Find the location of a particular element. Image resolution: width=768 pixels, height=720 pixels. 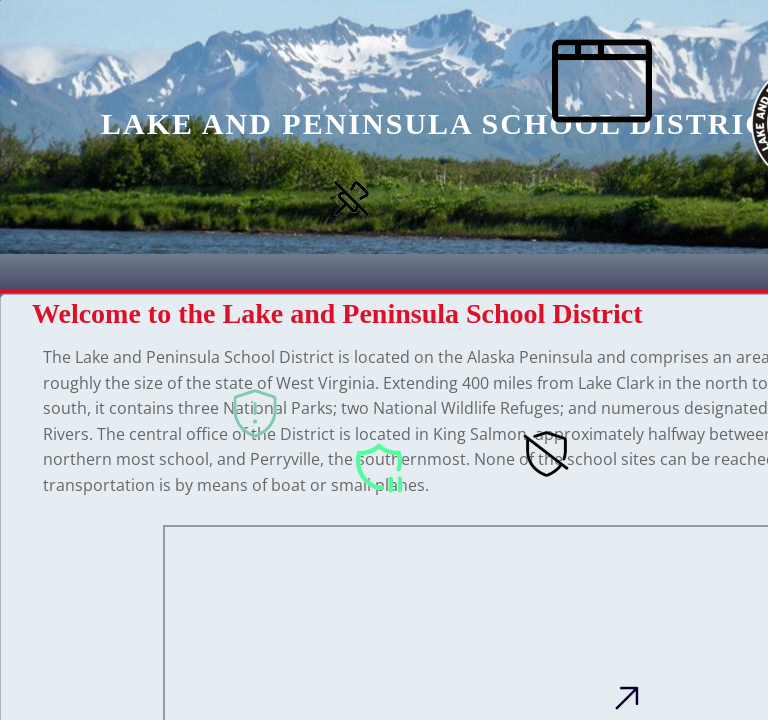

security or protection is disabled is located at coordinates (546, 453).